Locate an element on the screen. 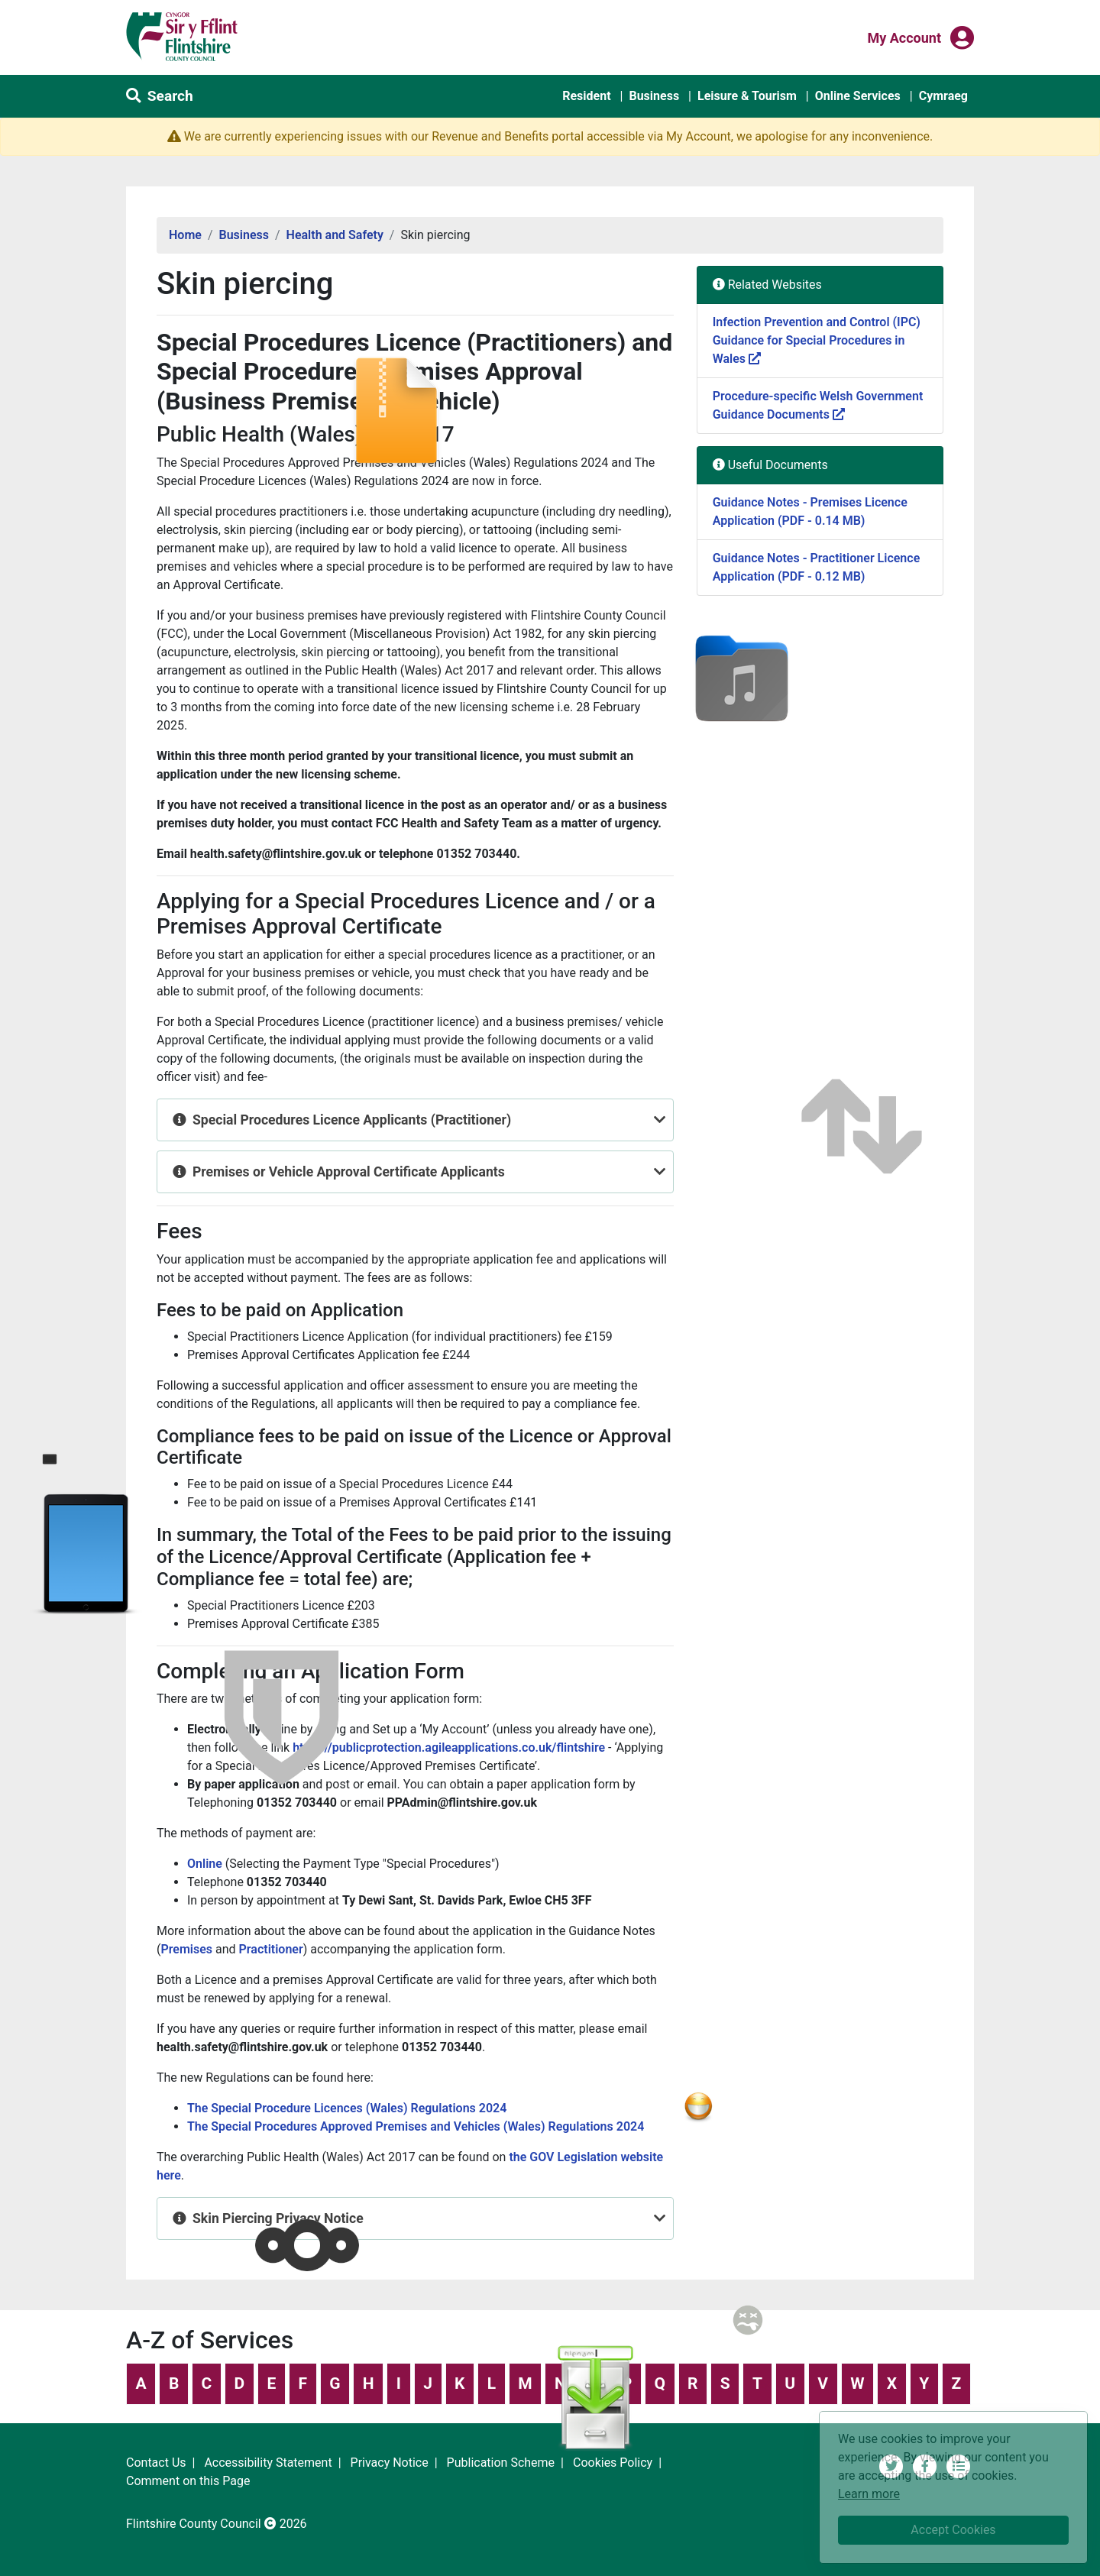 This screenshot has width=1100, height=2576. compressed tar archive file (.tar.lzma) is located at coordinates (396, 413).